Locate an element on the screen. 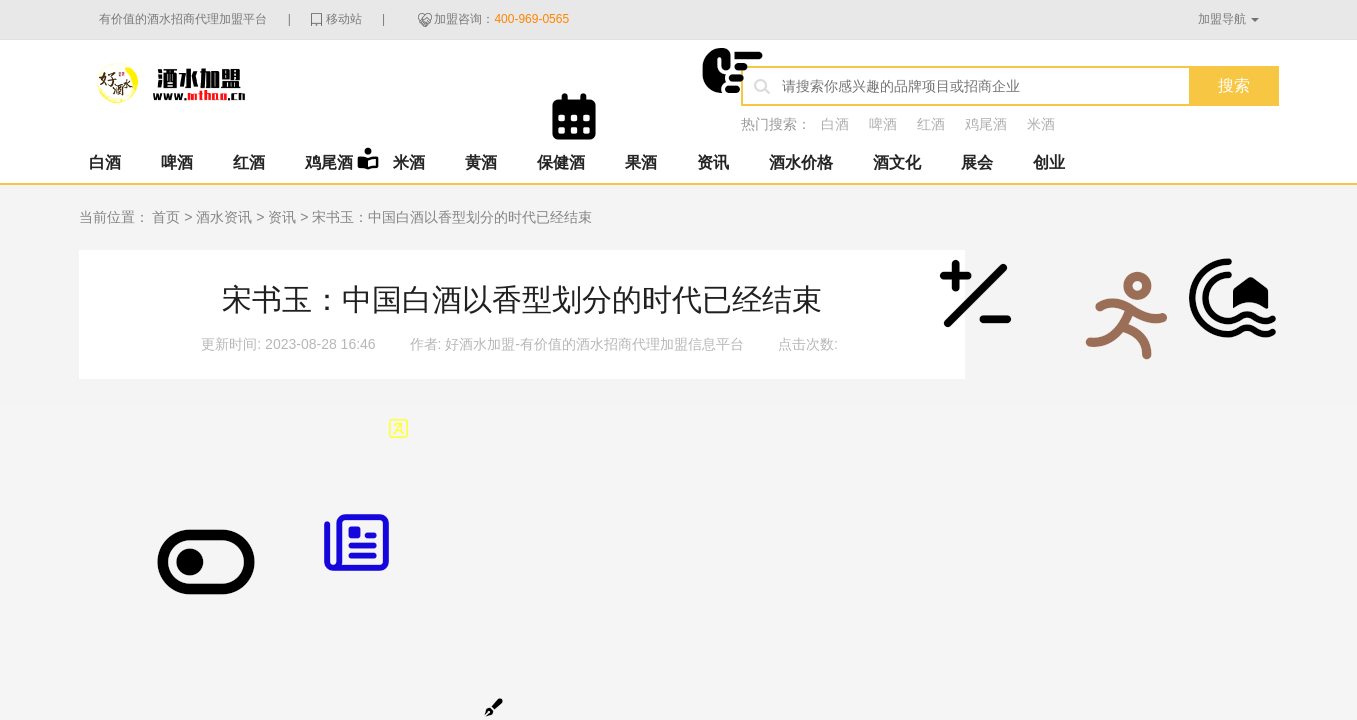  toggle between adding and subtracting values is located at coordinates (975, 295).